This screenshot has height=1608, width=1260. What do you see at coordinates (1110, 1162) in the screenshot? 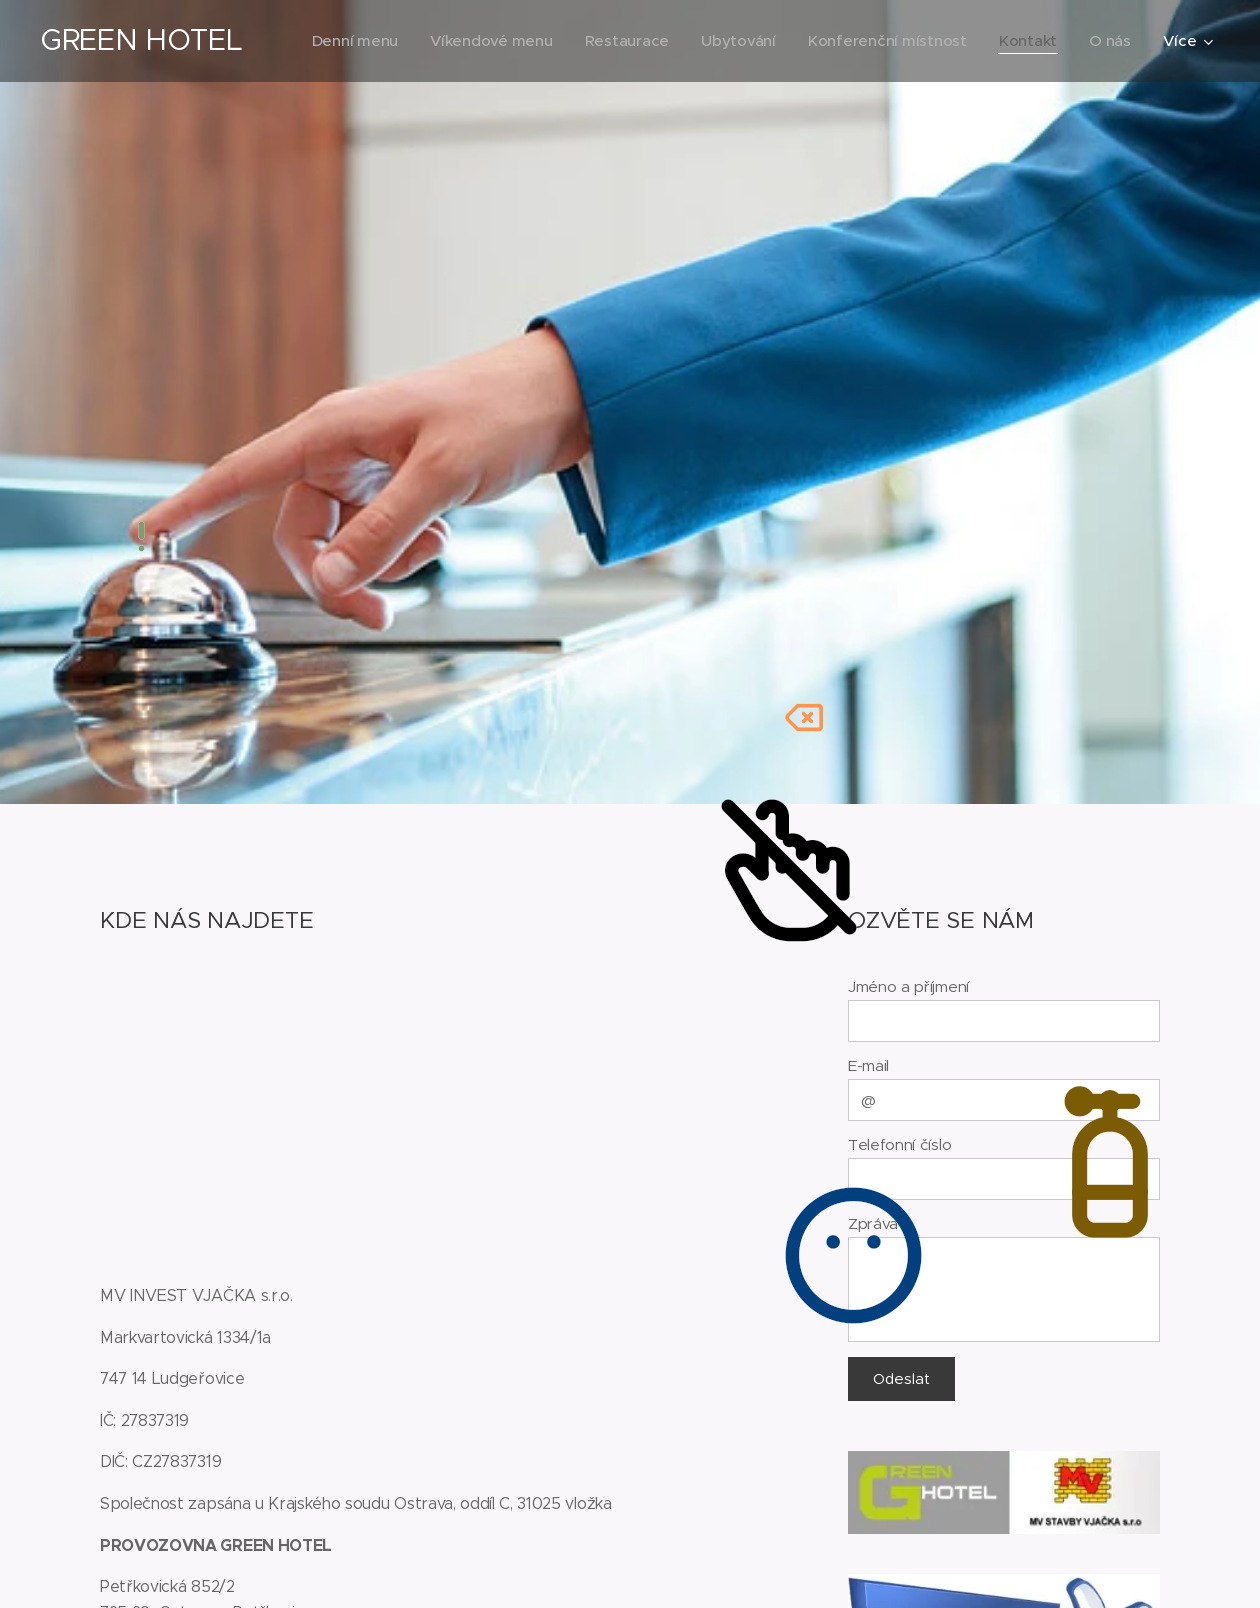
I see `access scuba diving equipment or gear` at bounding box center [1110, 1162].